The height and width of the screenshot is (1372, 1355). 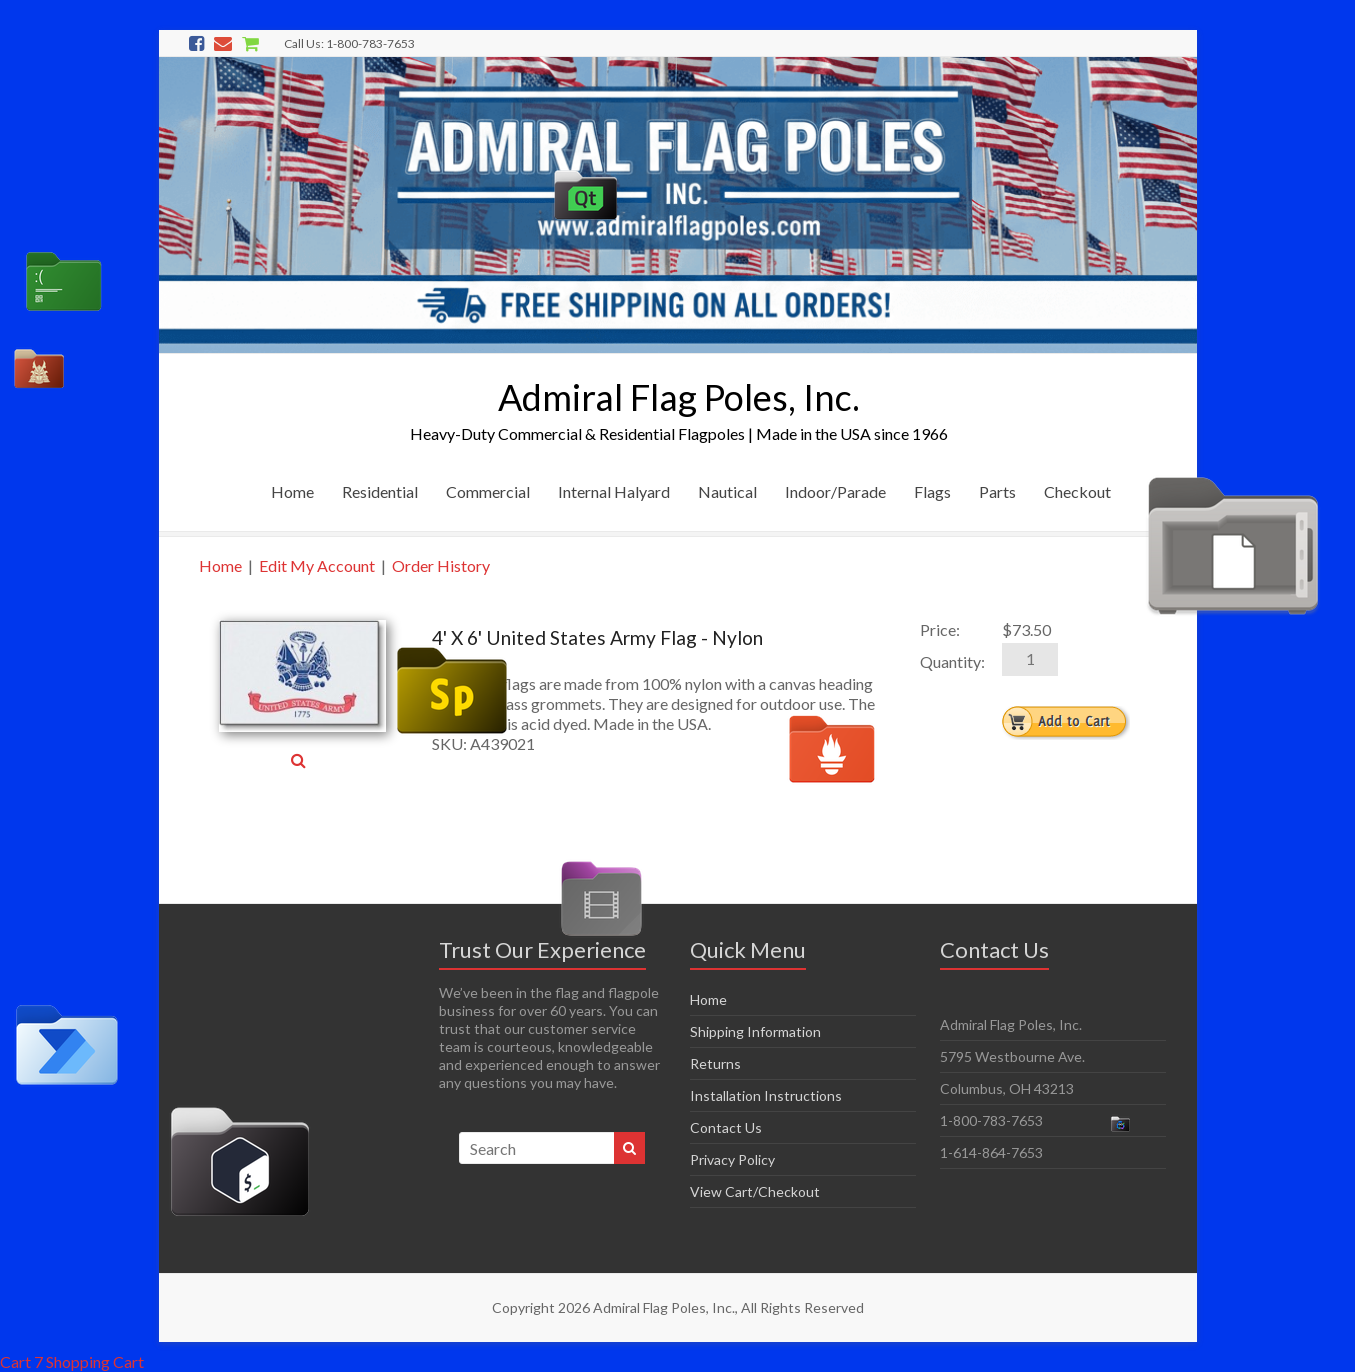 I want to click on open your videos folder, so click(x=601, y=898).